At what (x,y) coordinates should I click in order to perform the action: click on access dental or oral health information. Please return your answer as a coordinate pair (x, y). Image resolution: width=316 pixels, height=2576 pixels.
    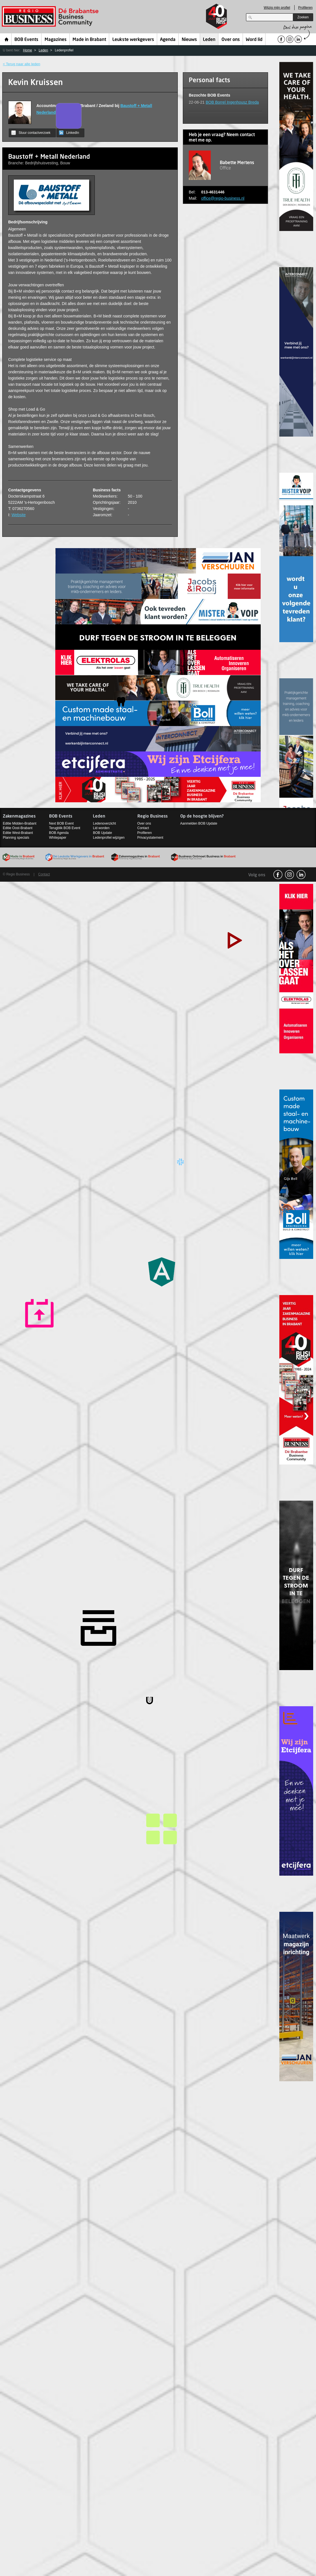
    Looking at the image, I should click on (121, 702).